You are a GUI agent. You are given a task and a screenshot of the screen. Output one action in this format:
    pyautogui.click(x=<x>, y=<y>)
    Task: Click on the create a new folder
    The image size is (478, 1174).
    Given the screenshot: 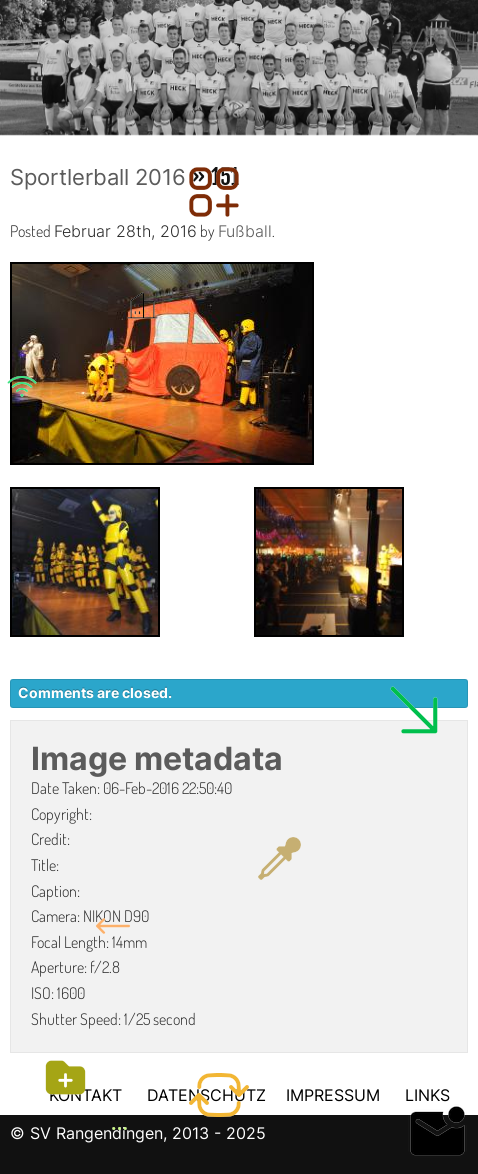 What is the action you would take?
    pyautogui.click(x=65, y=1077)
    